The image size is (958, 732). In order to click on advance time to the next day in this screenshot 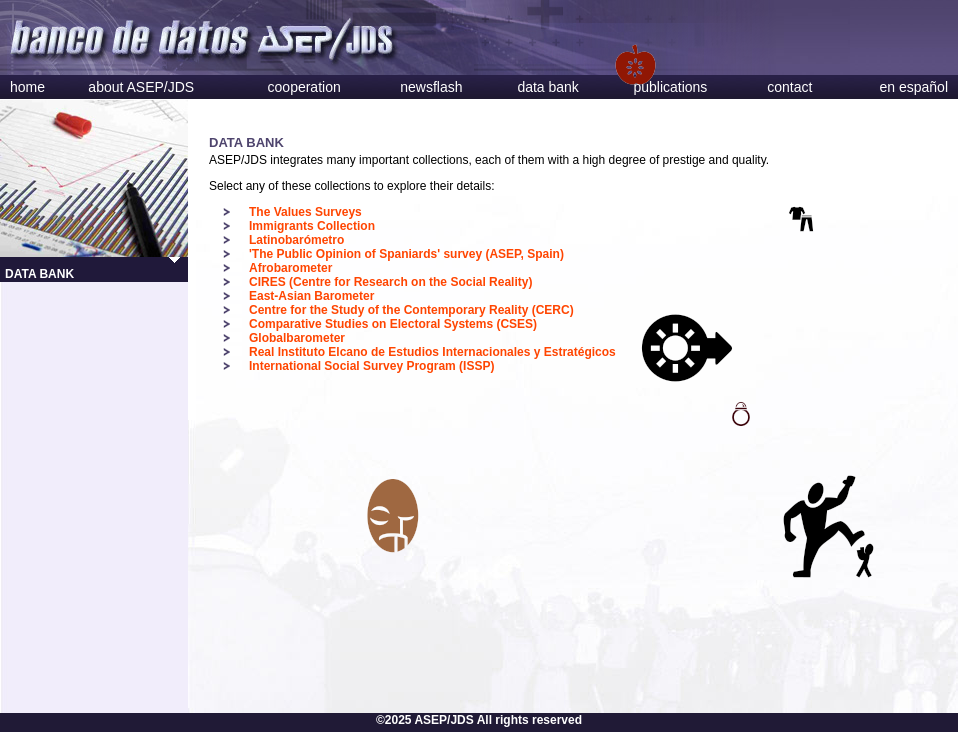, I will do `click(687, 348)`.